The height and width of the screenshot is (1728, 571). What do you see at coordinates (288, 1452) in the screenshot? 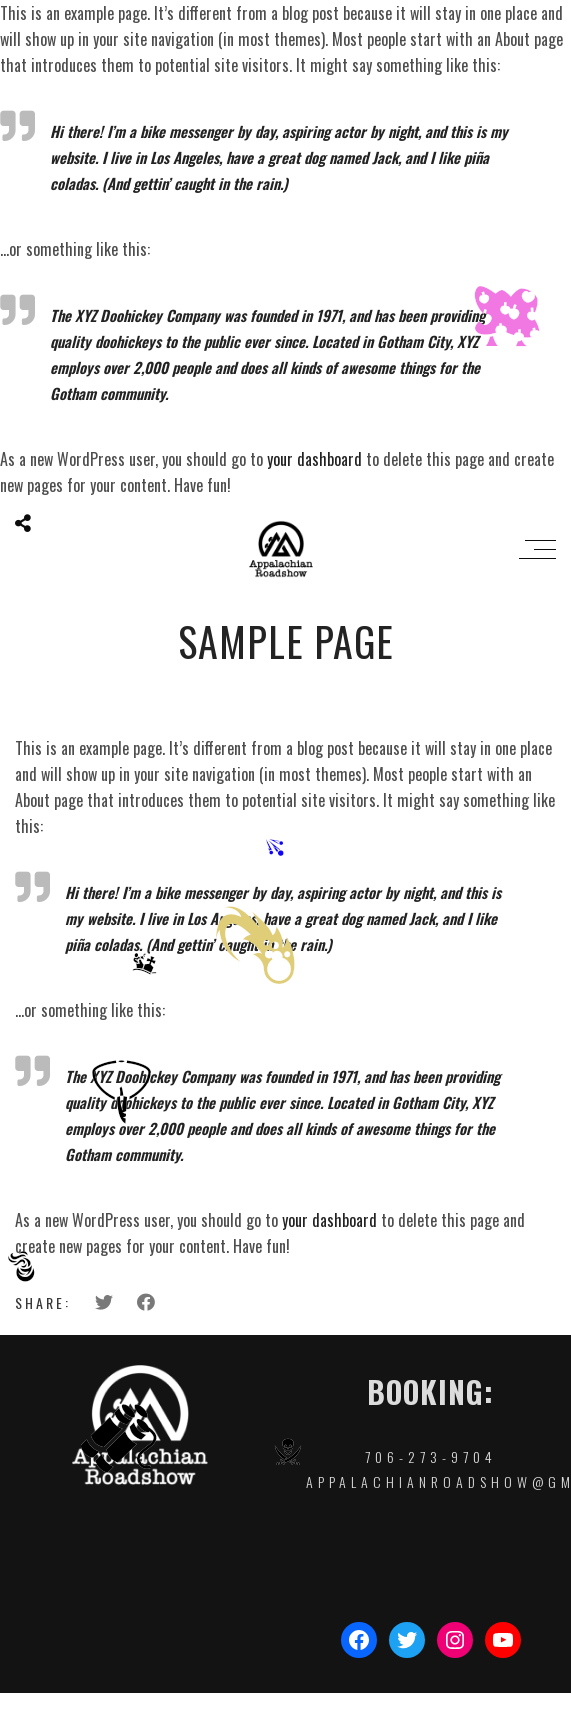
I see `indicates pirate or seafaring game mode` at bounding box center [288, 1452].